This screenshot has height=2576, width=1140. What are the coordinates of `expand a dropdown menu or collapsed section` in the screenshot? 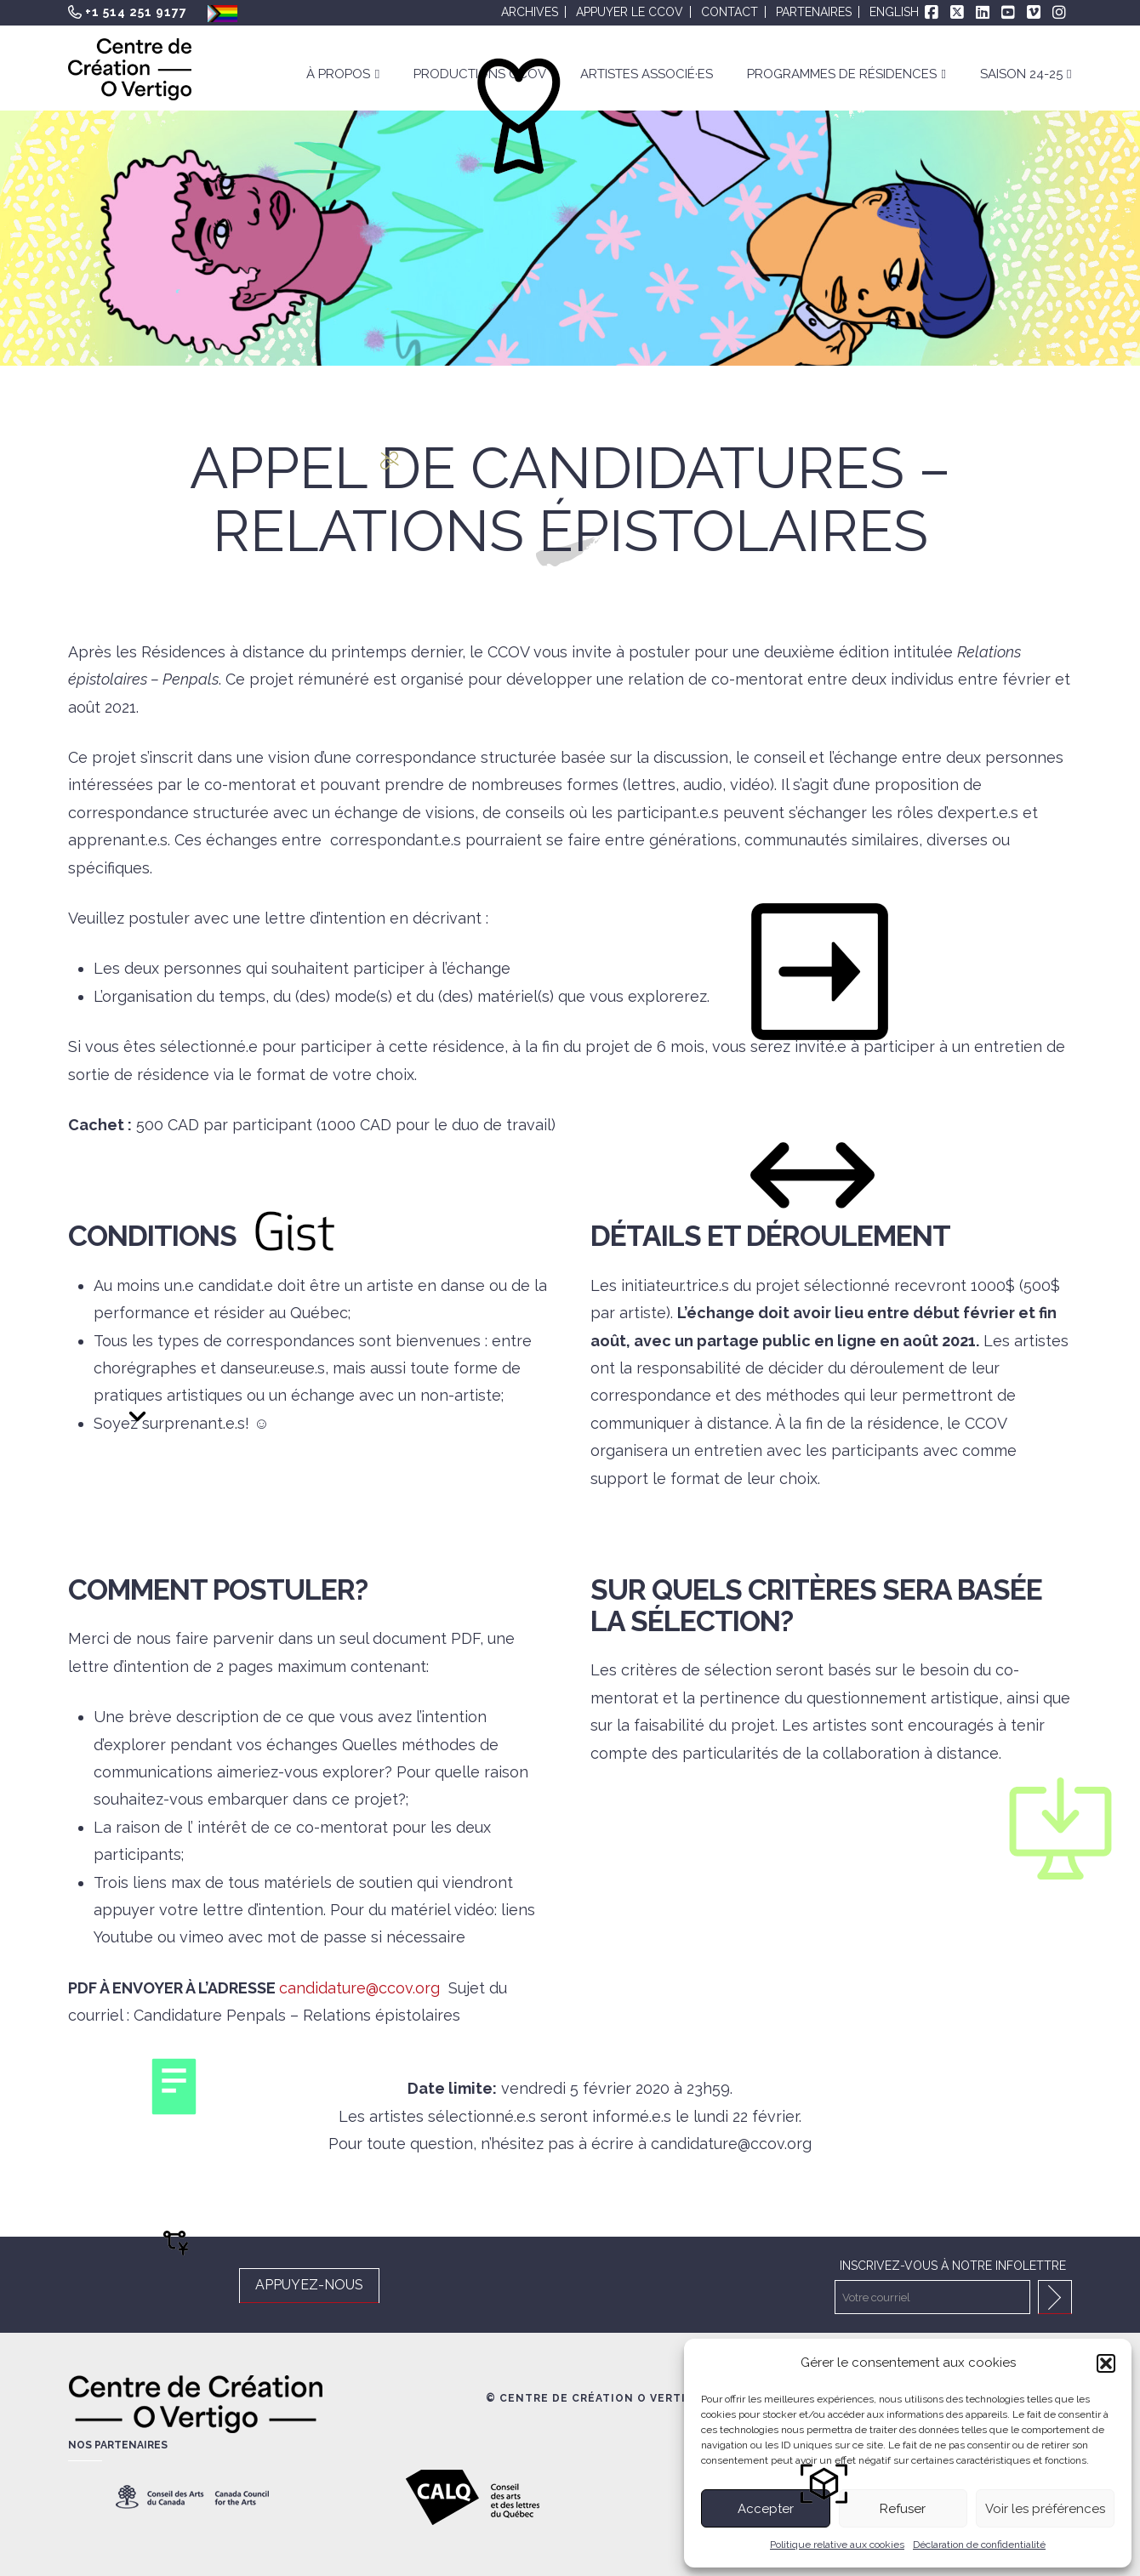 It's located at (137, 1415).